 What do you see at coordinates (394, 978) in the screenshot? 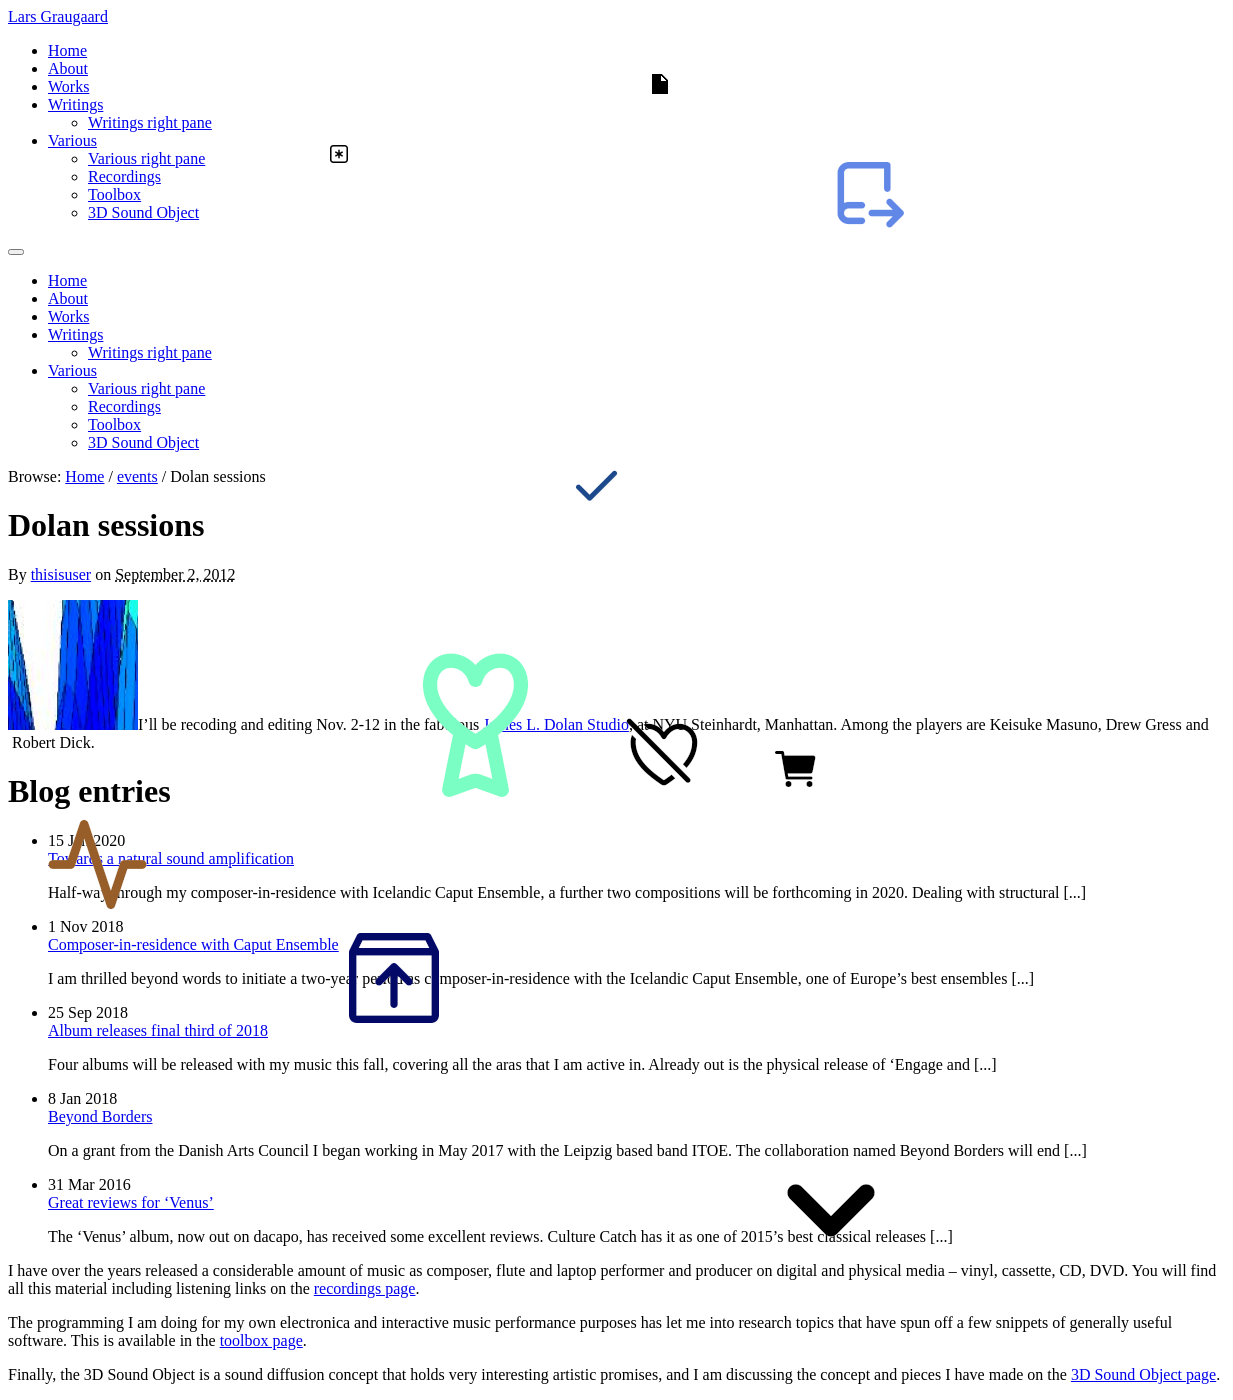
I see `upload to storage or cloud` at bounding box center [394, 978].